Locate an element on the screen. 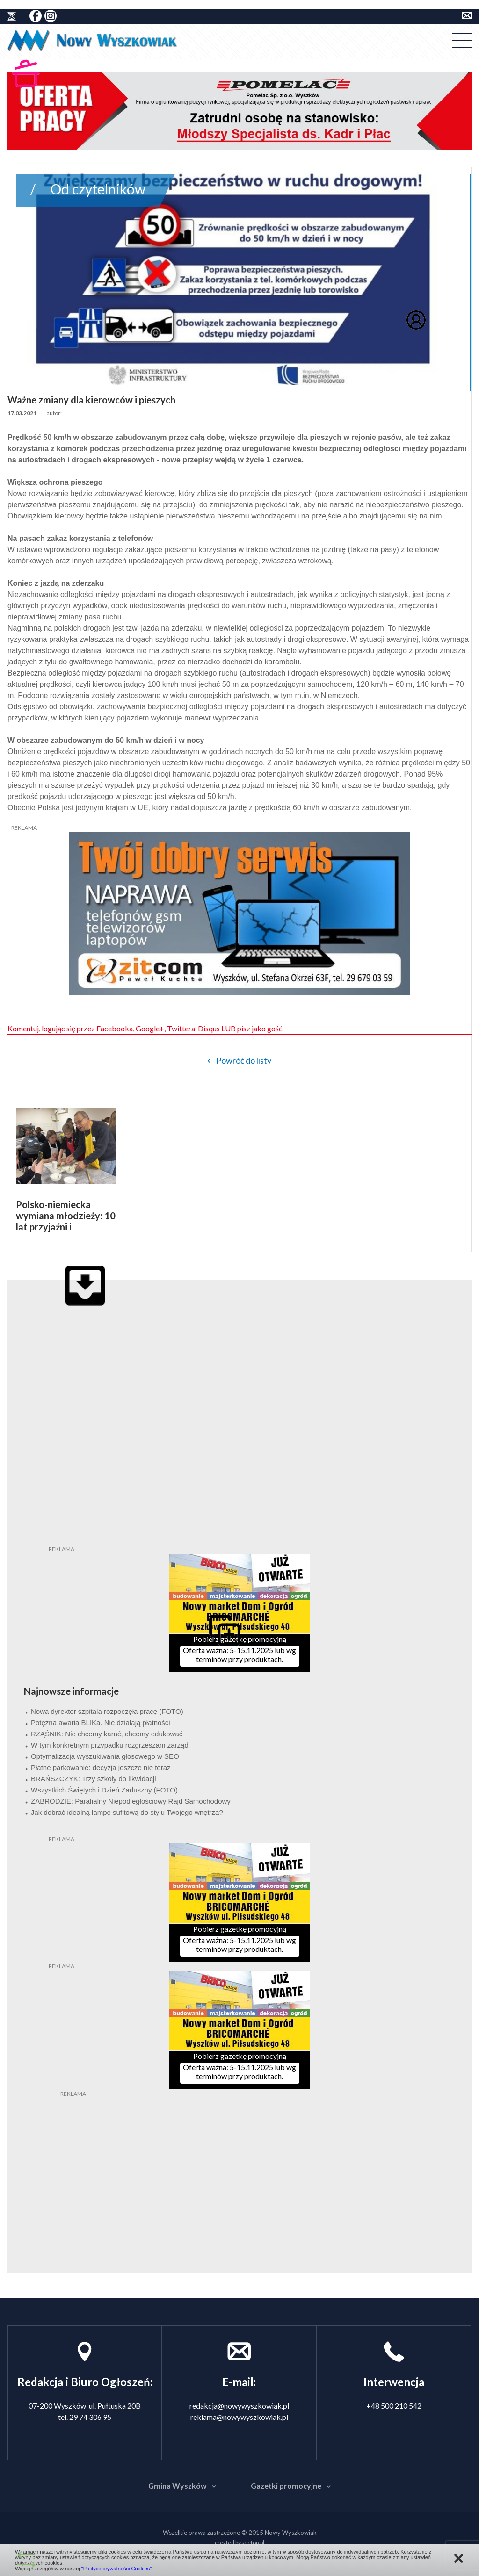  access recipes or cooking features is located at coordinates (26, 73).